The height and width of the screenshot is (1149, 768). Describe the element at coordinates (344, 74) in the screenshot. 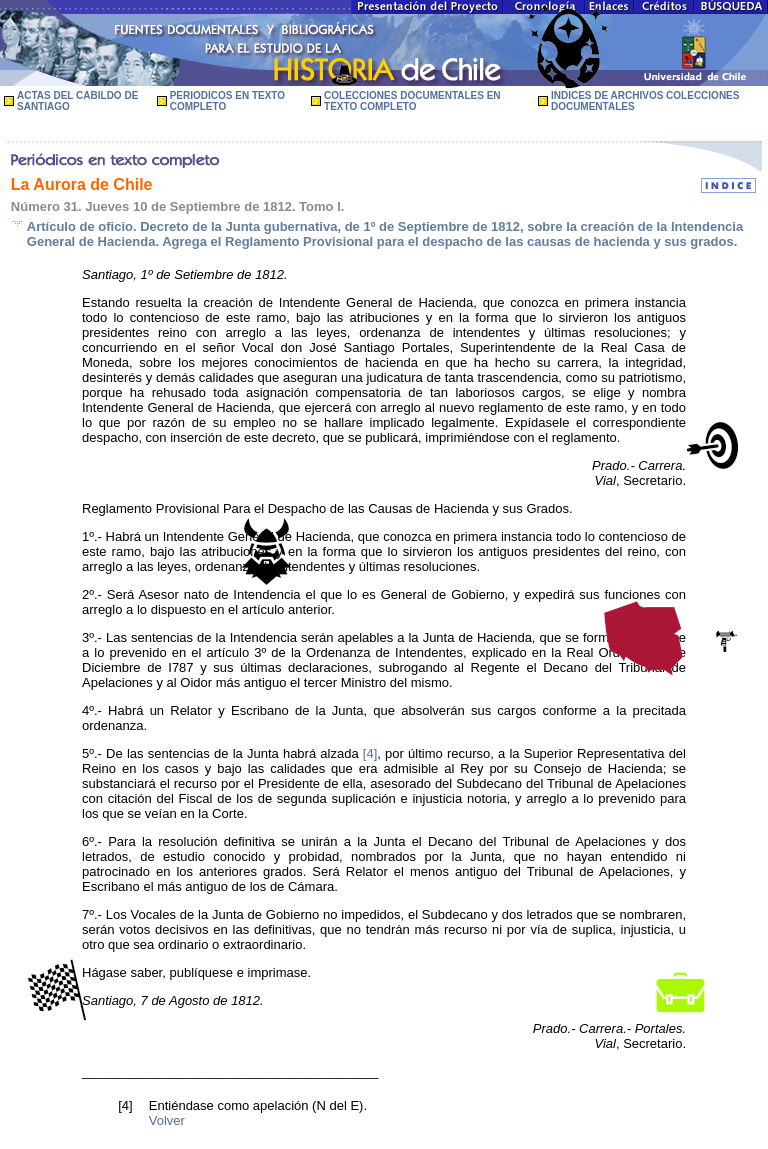

I see `thanksgiving-themed content or seasonal event` at that location.